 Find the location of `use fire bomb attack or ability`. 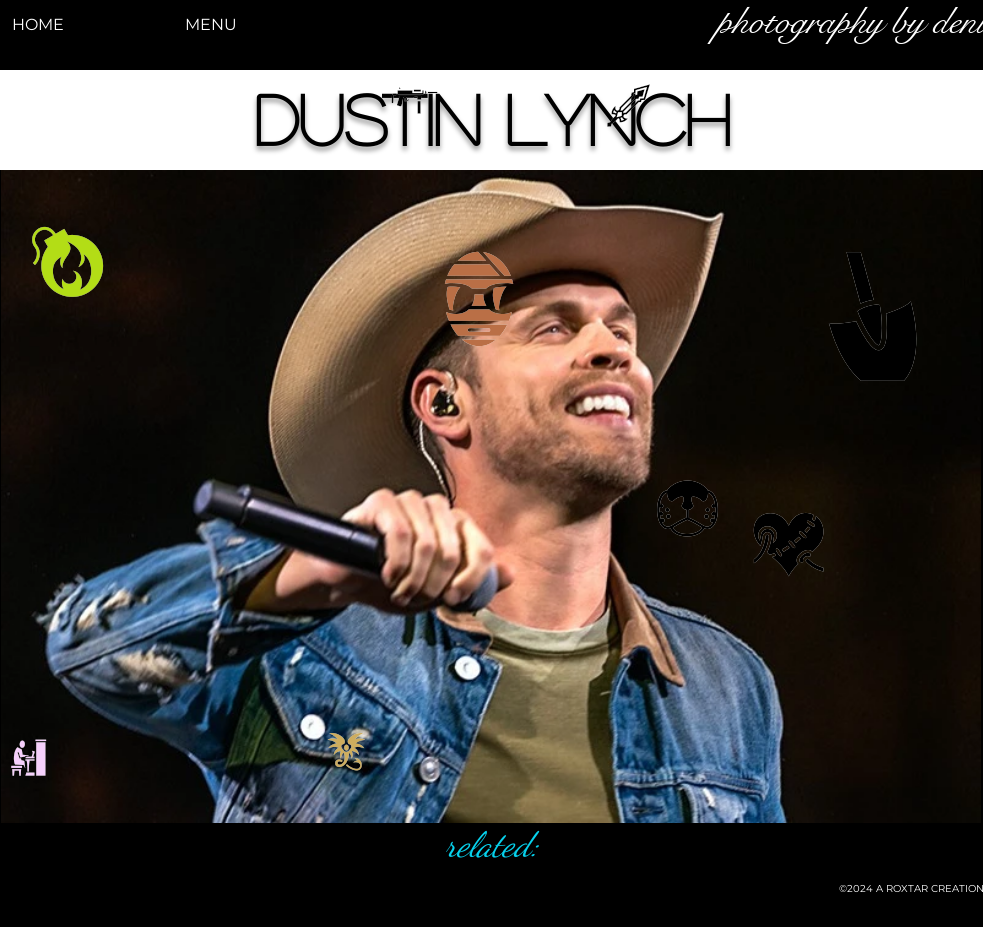

use fire bomb attack or ability is located at coordinates (67, 261).